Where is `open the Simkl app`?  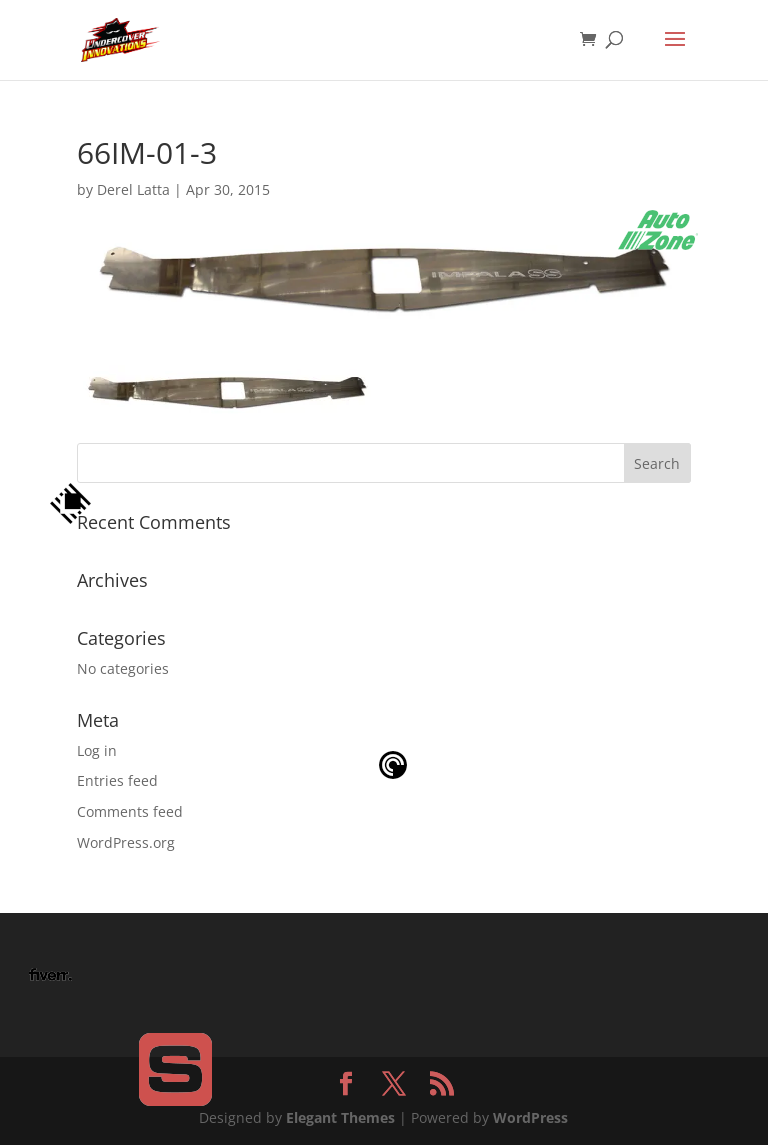 open the Simkl app is located at coordinates (175, 1069).